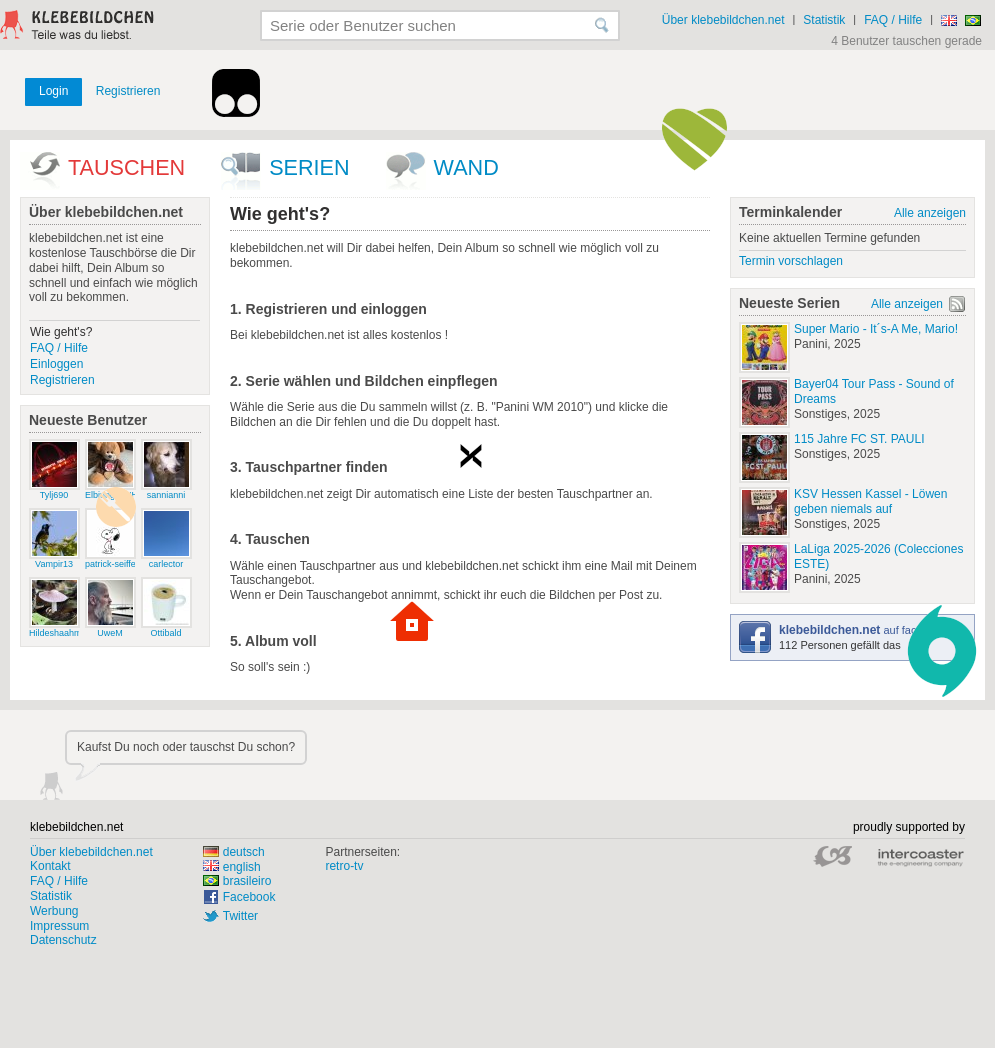 This screenshot has height=1048, width=995. I want to click on open the StockX app, so click(471, 456).